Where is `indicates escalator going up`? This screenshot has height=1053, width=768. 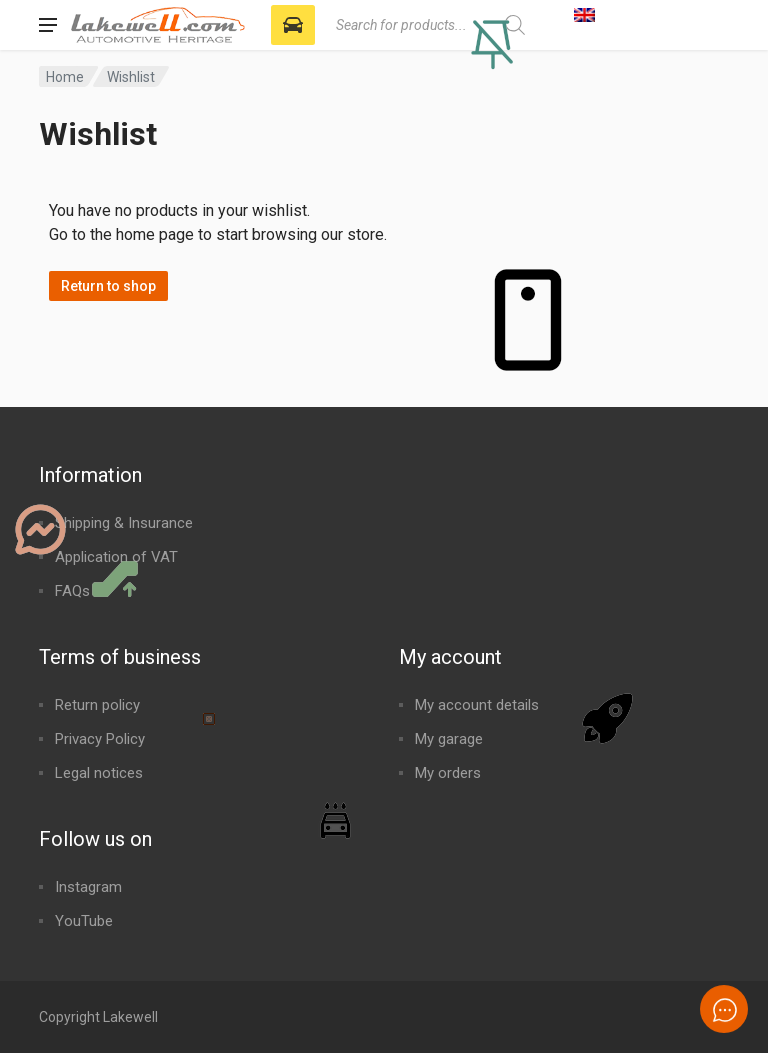 indicates escalator going up is located at coordinates (115, 579).